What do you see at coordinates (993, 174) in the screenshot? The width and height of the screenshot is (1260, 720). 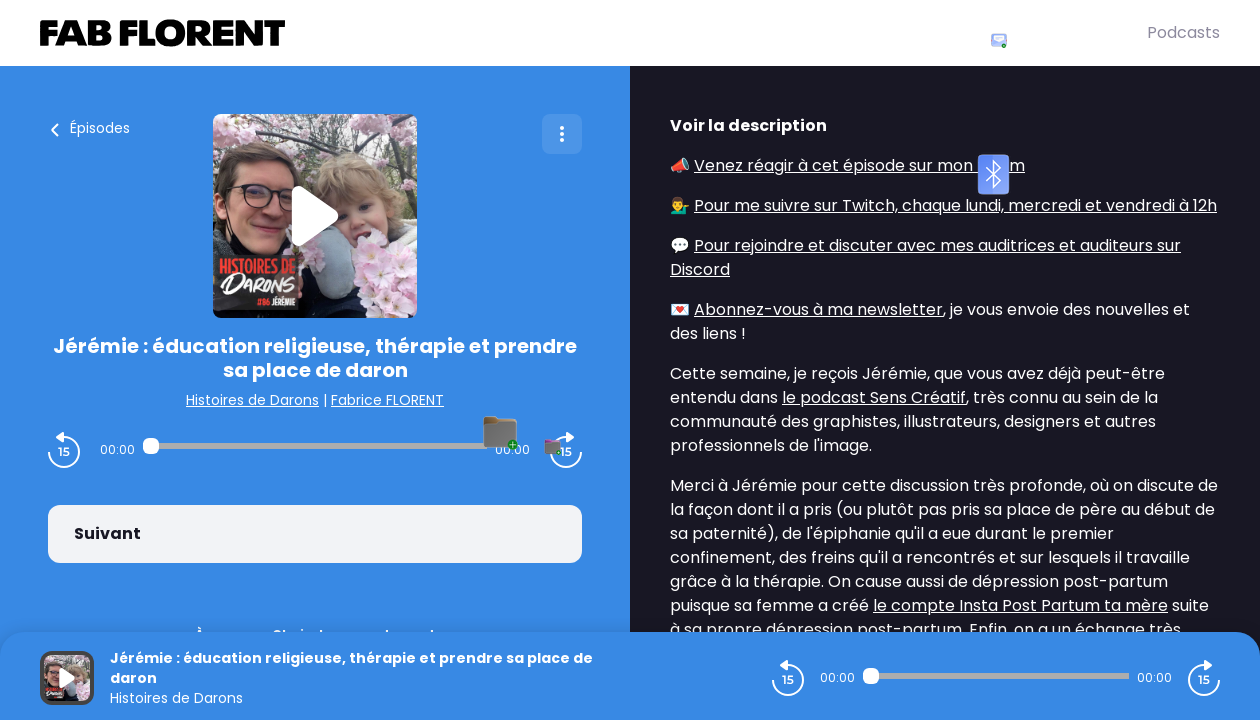 I see `indicates bluetooth is currently enabled and active` at bounding box center [993, 174].